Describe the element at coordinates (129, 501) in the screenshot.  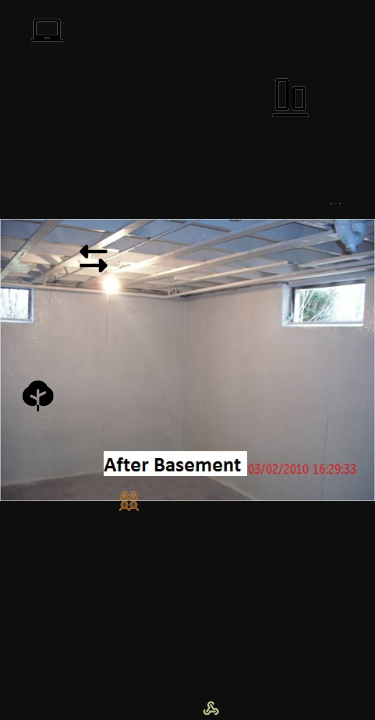
I see `view all team members` at that location.